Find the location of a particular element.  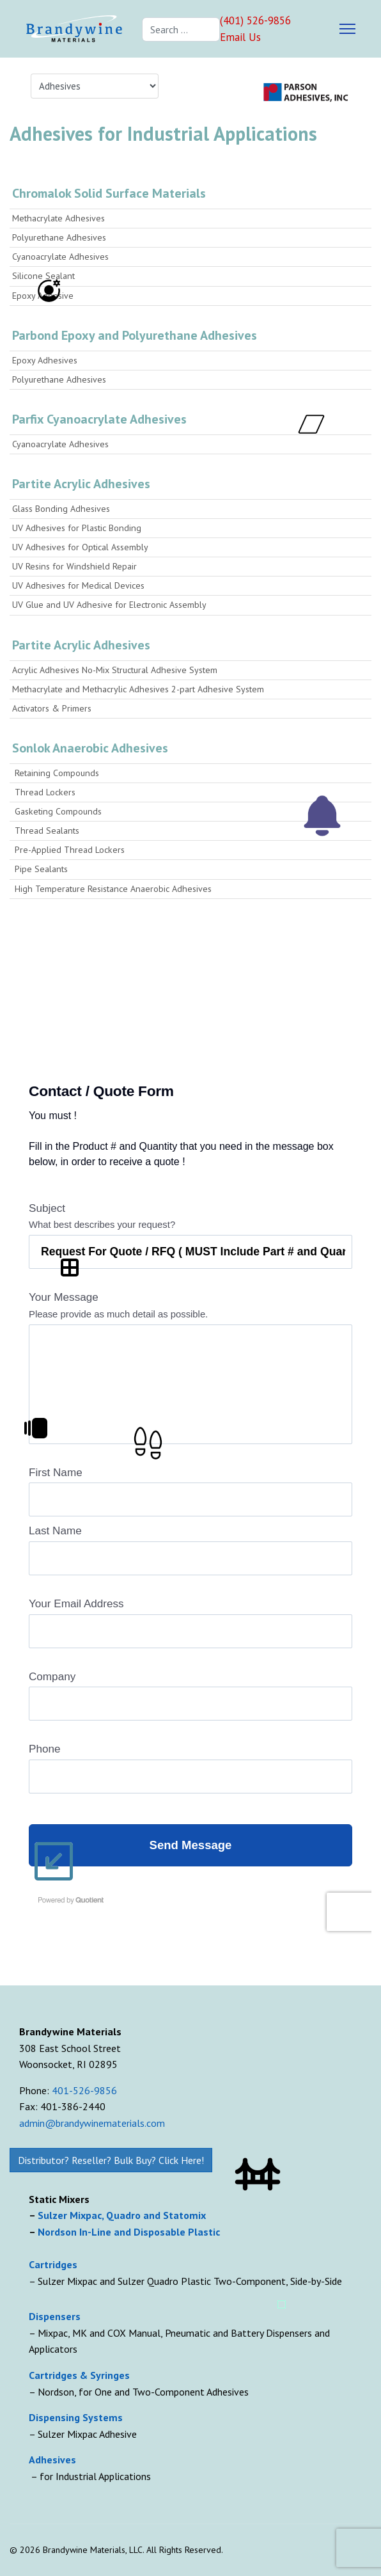

access user profile settings is located at coordinates (49, 290).